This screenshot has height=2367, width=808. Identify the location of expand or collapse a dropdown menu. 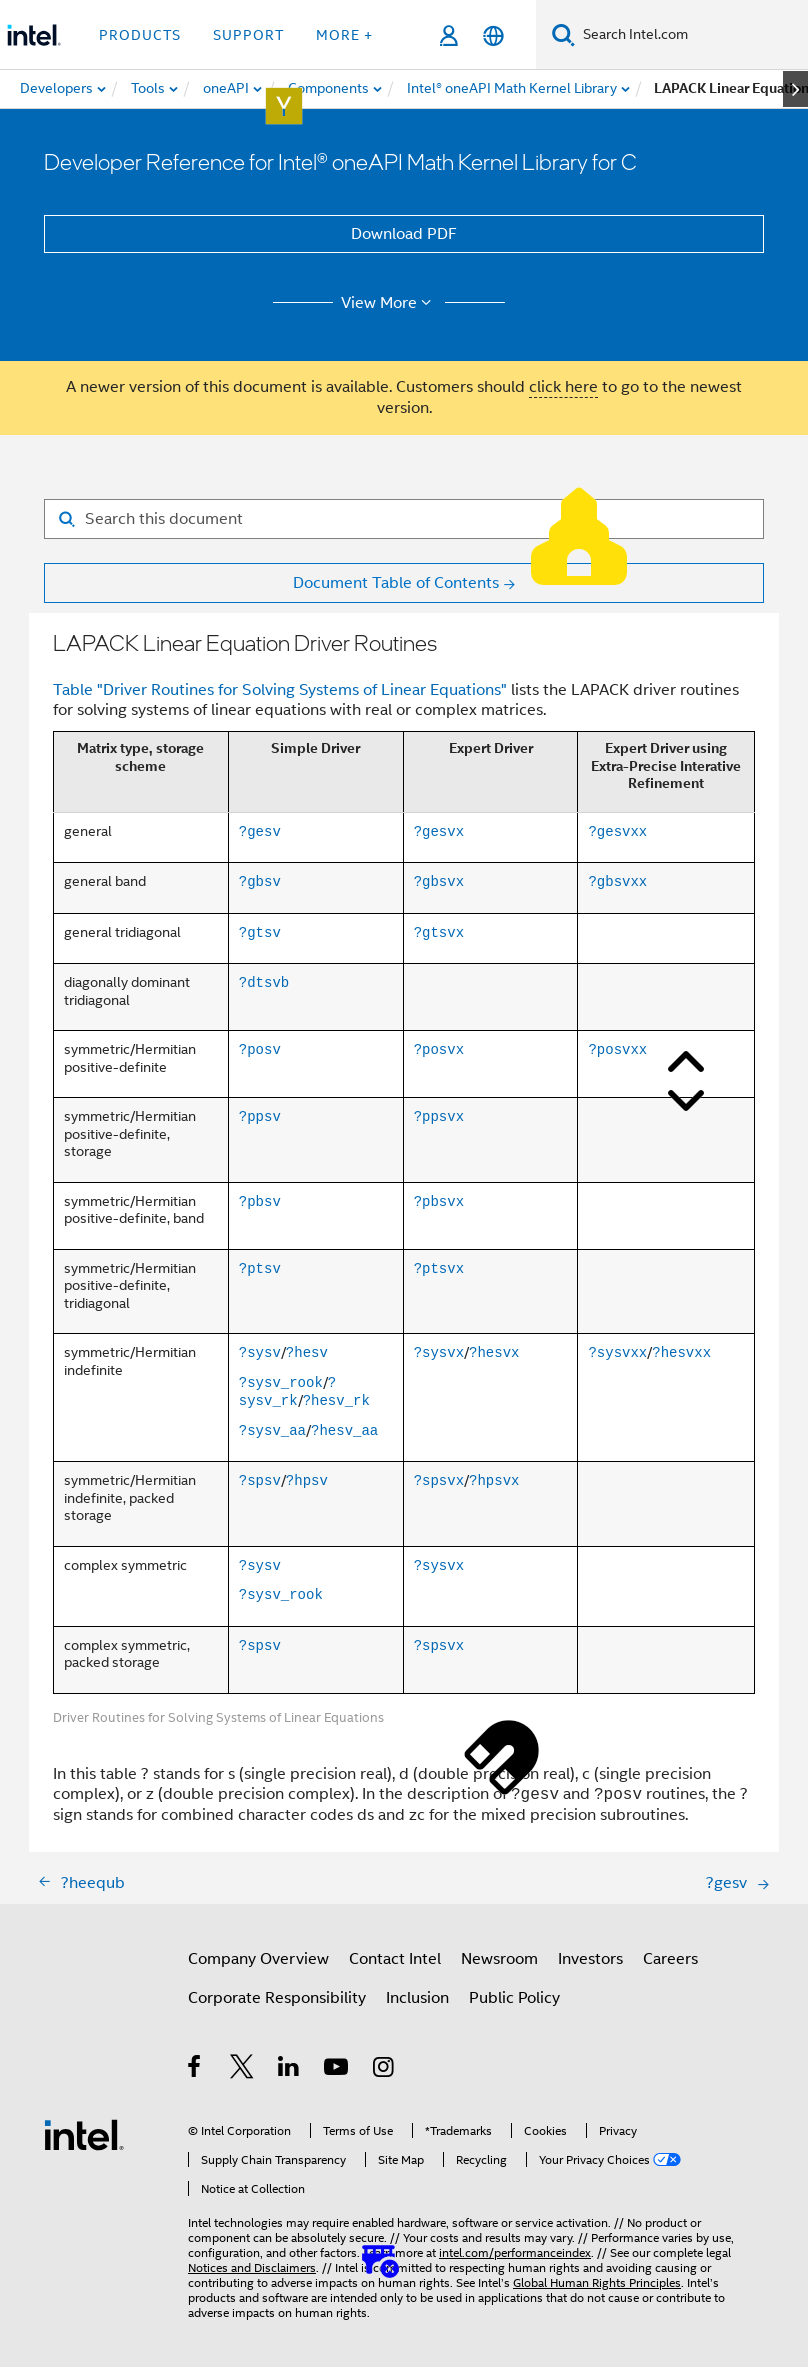
(686, 1081).